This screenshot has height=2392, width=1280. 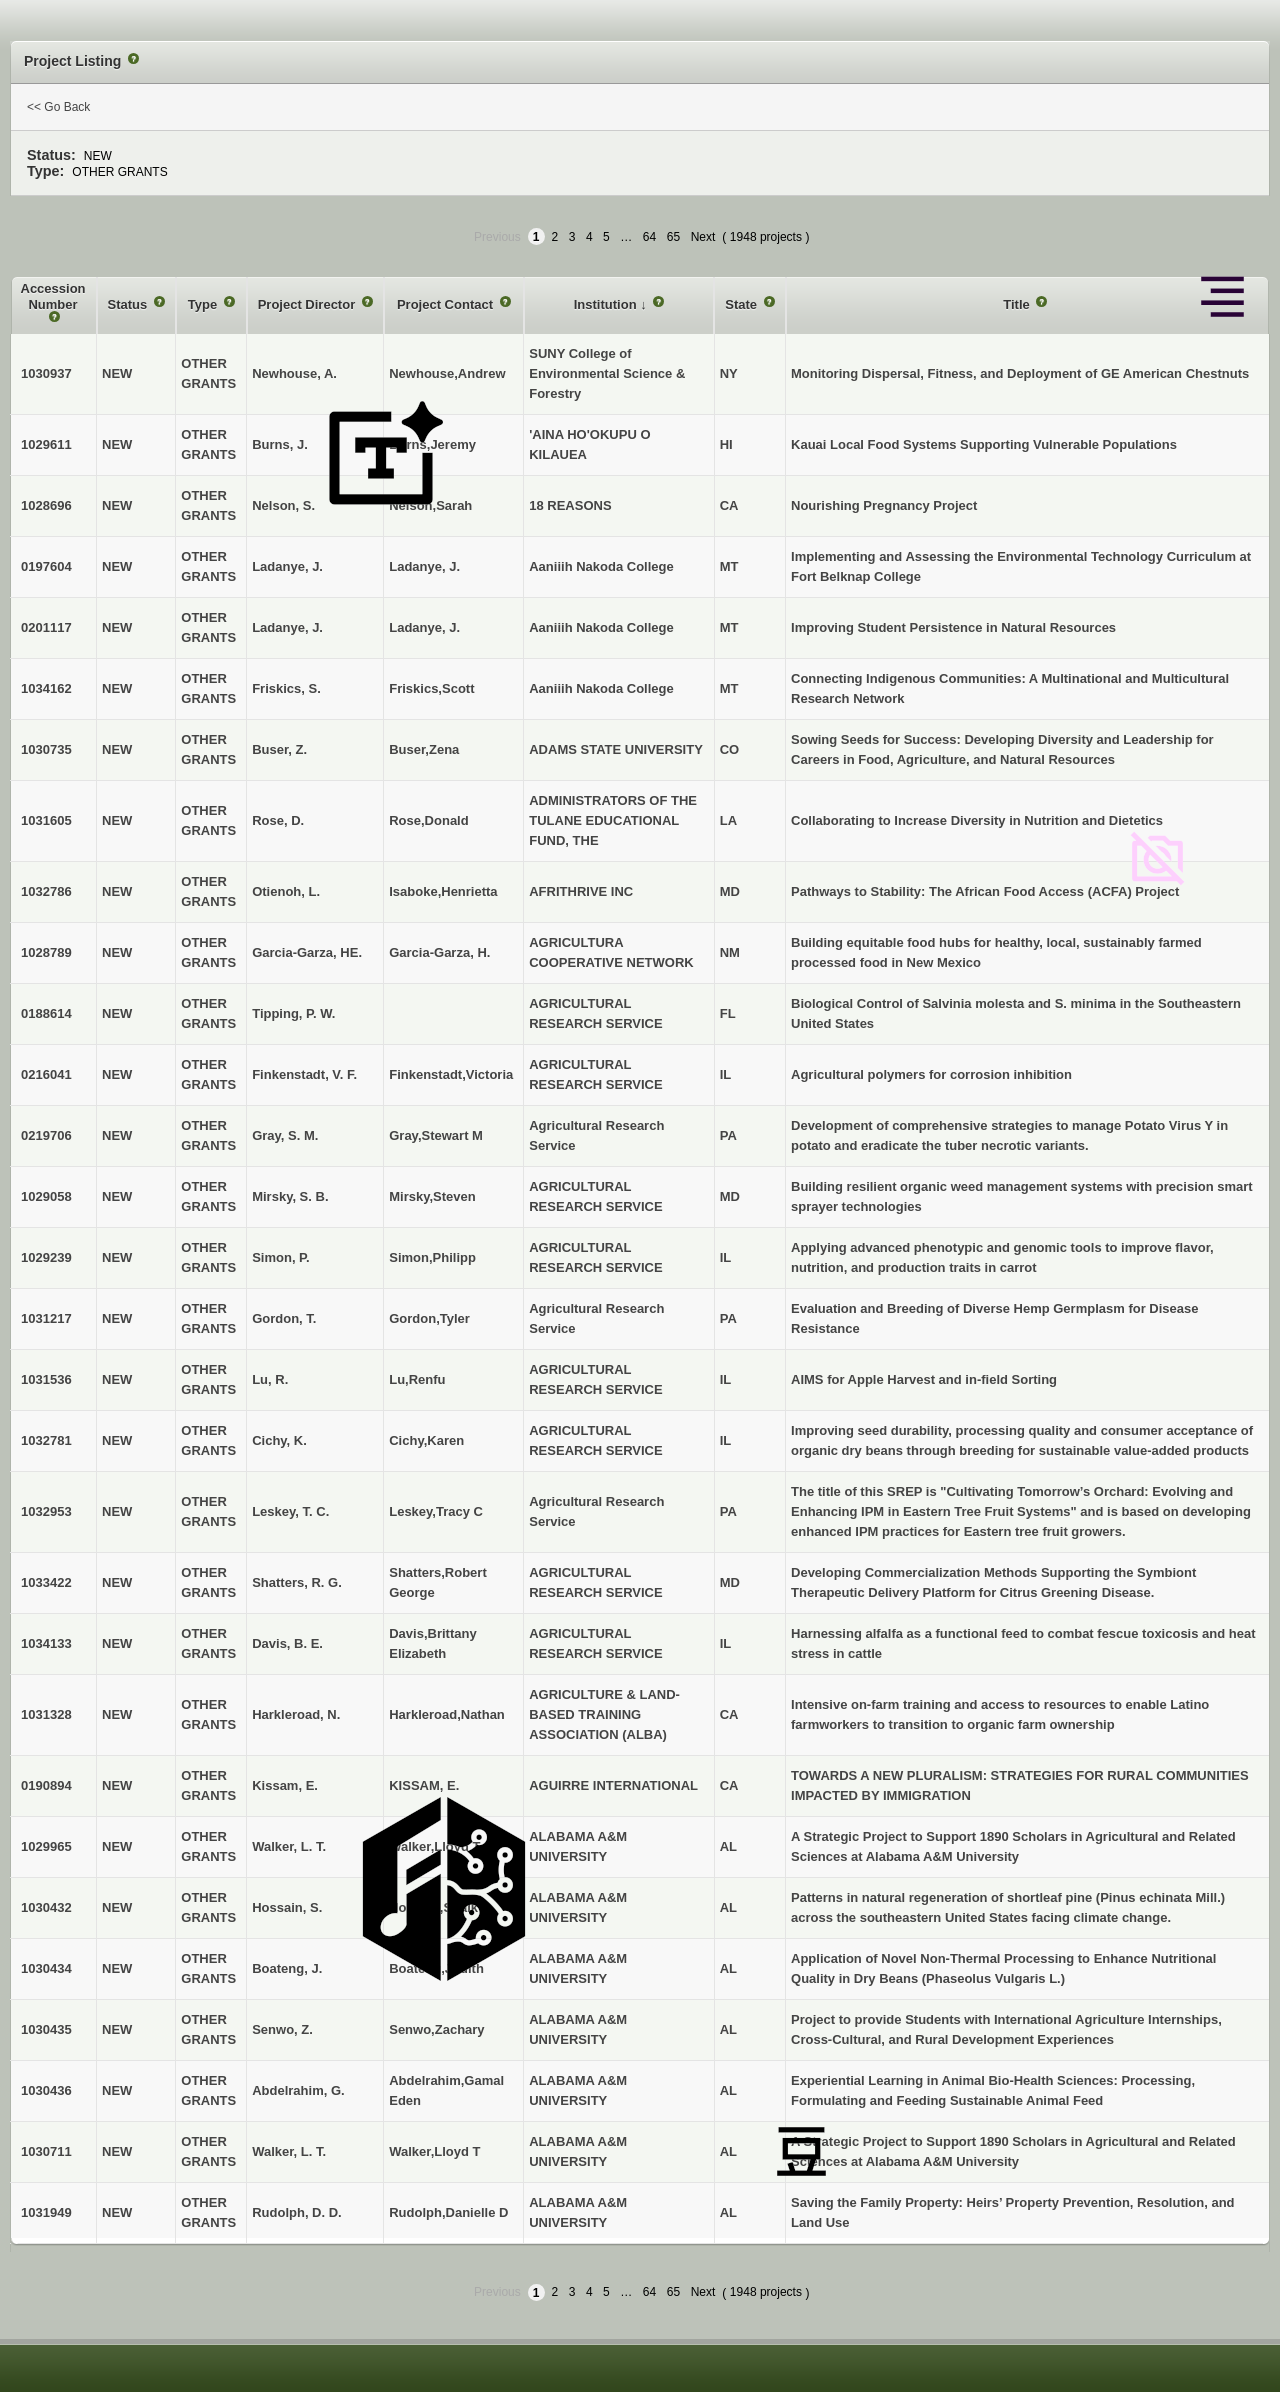 I want to click on align text to the right, so click(x=1222, y=295).